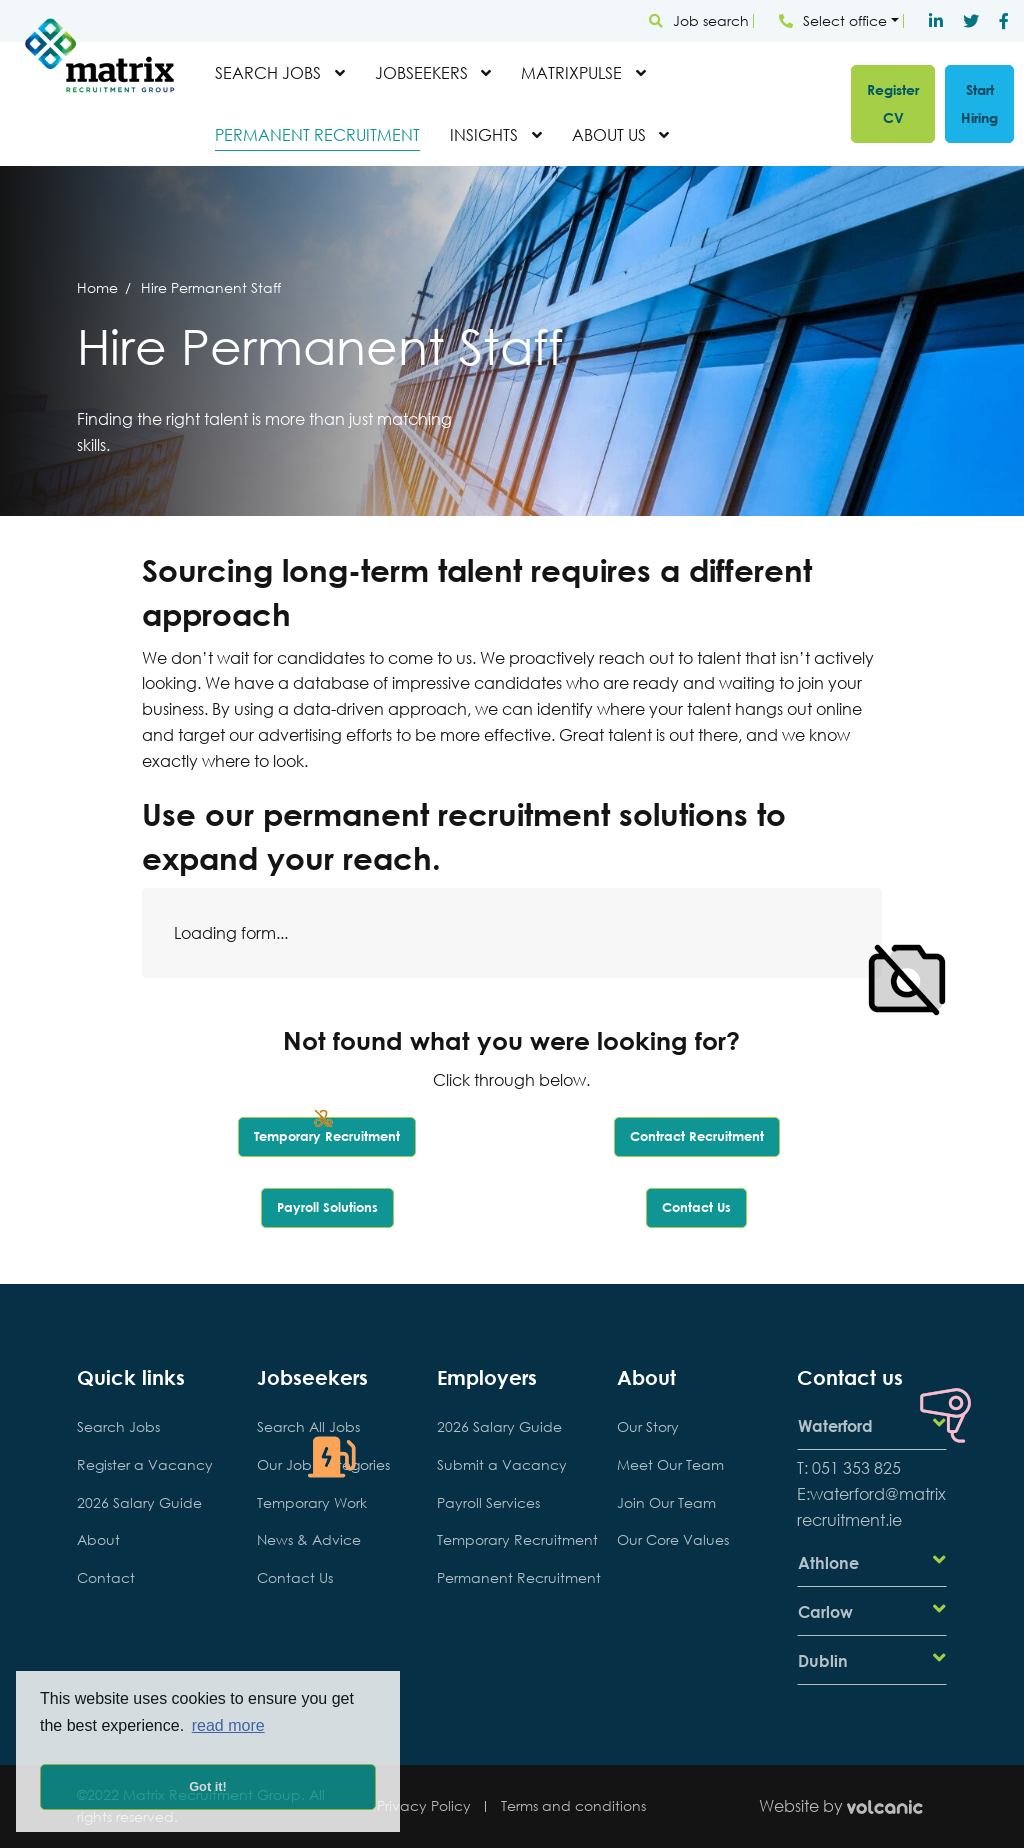 The width and height of the screenshot is (1024, 1848). Describe the element at coordinates (907, 980) in the screenshot. I see `camera is disabled or unavailable` at that location.